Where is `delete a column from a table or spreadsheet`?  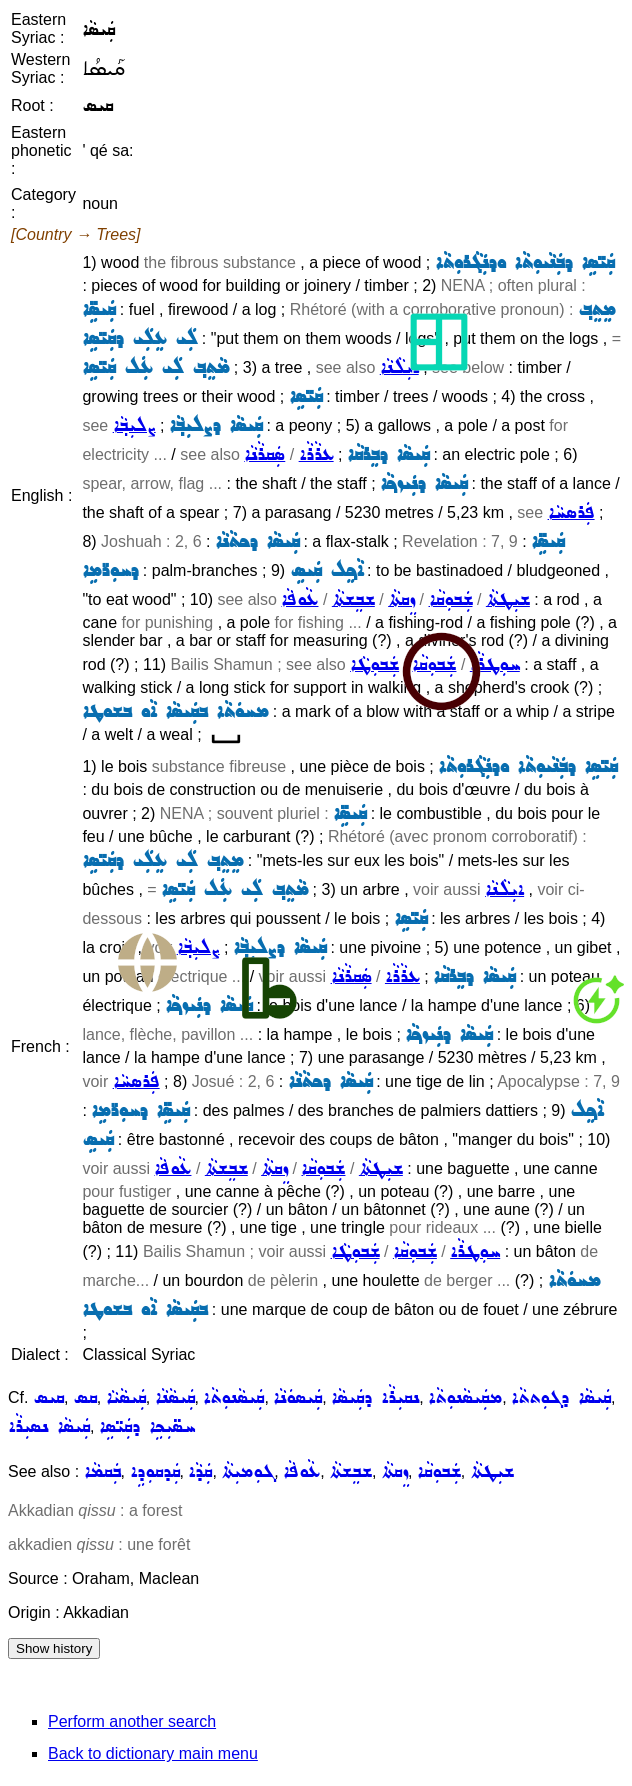 delete a column from a table or spreadsheet is located at coordinates (266, 988).